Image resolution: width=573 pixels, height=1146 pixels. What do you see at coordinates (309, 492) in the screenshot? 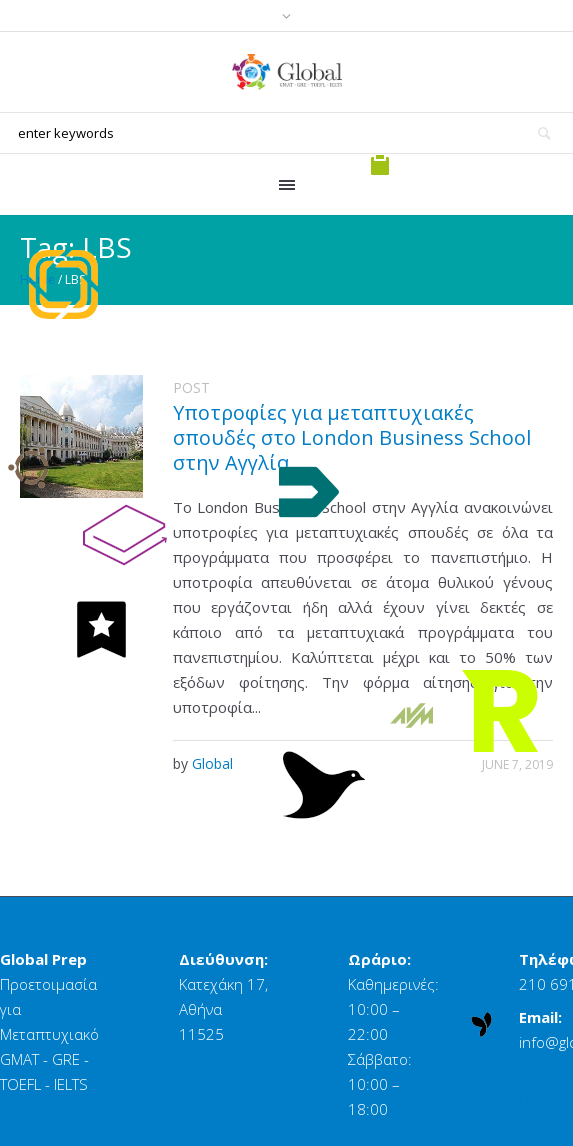
I see `open the V2EX community forum` at bounding box center [309, 492].